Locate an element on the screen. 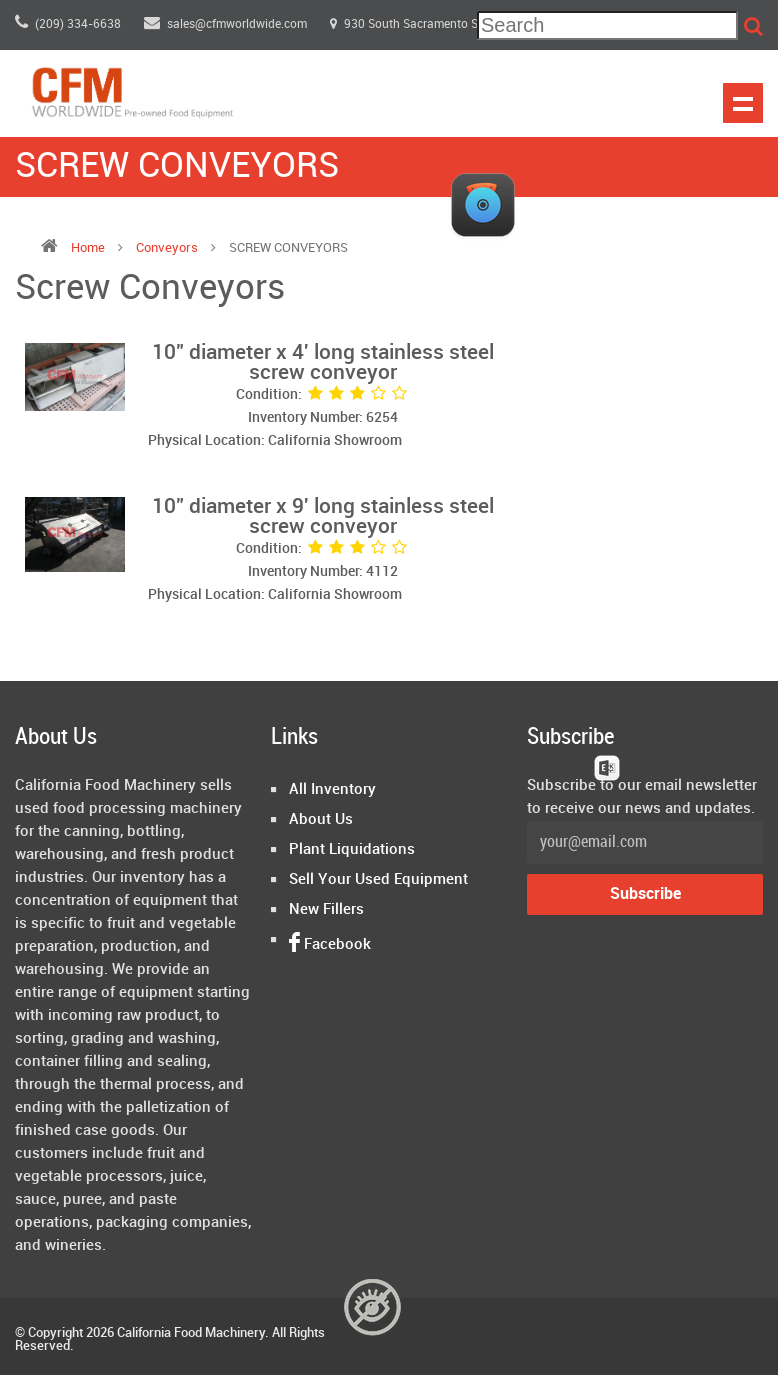 Image resolution: width=778 pixels, height=1375 pixels. open handbrake video transcoder app is located at coordinates (483, 205).